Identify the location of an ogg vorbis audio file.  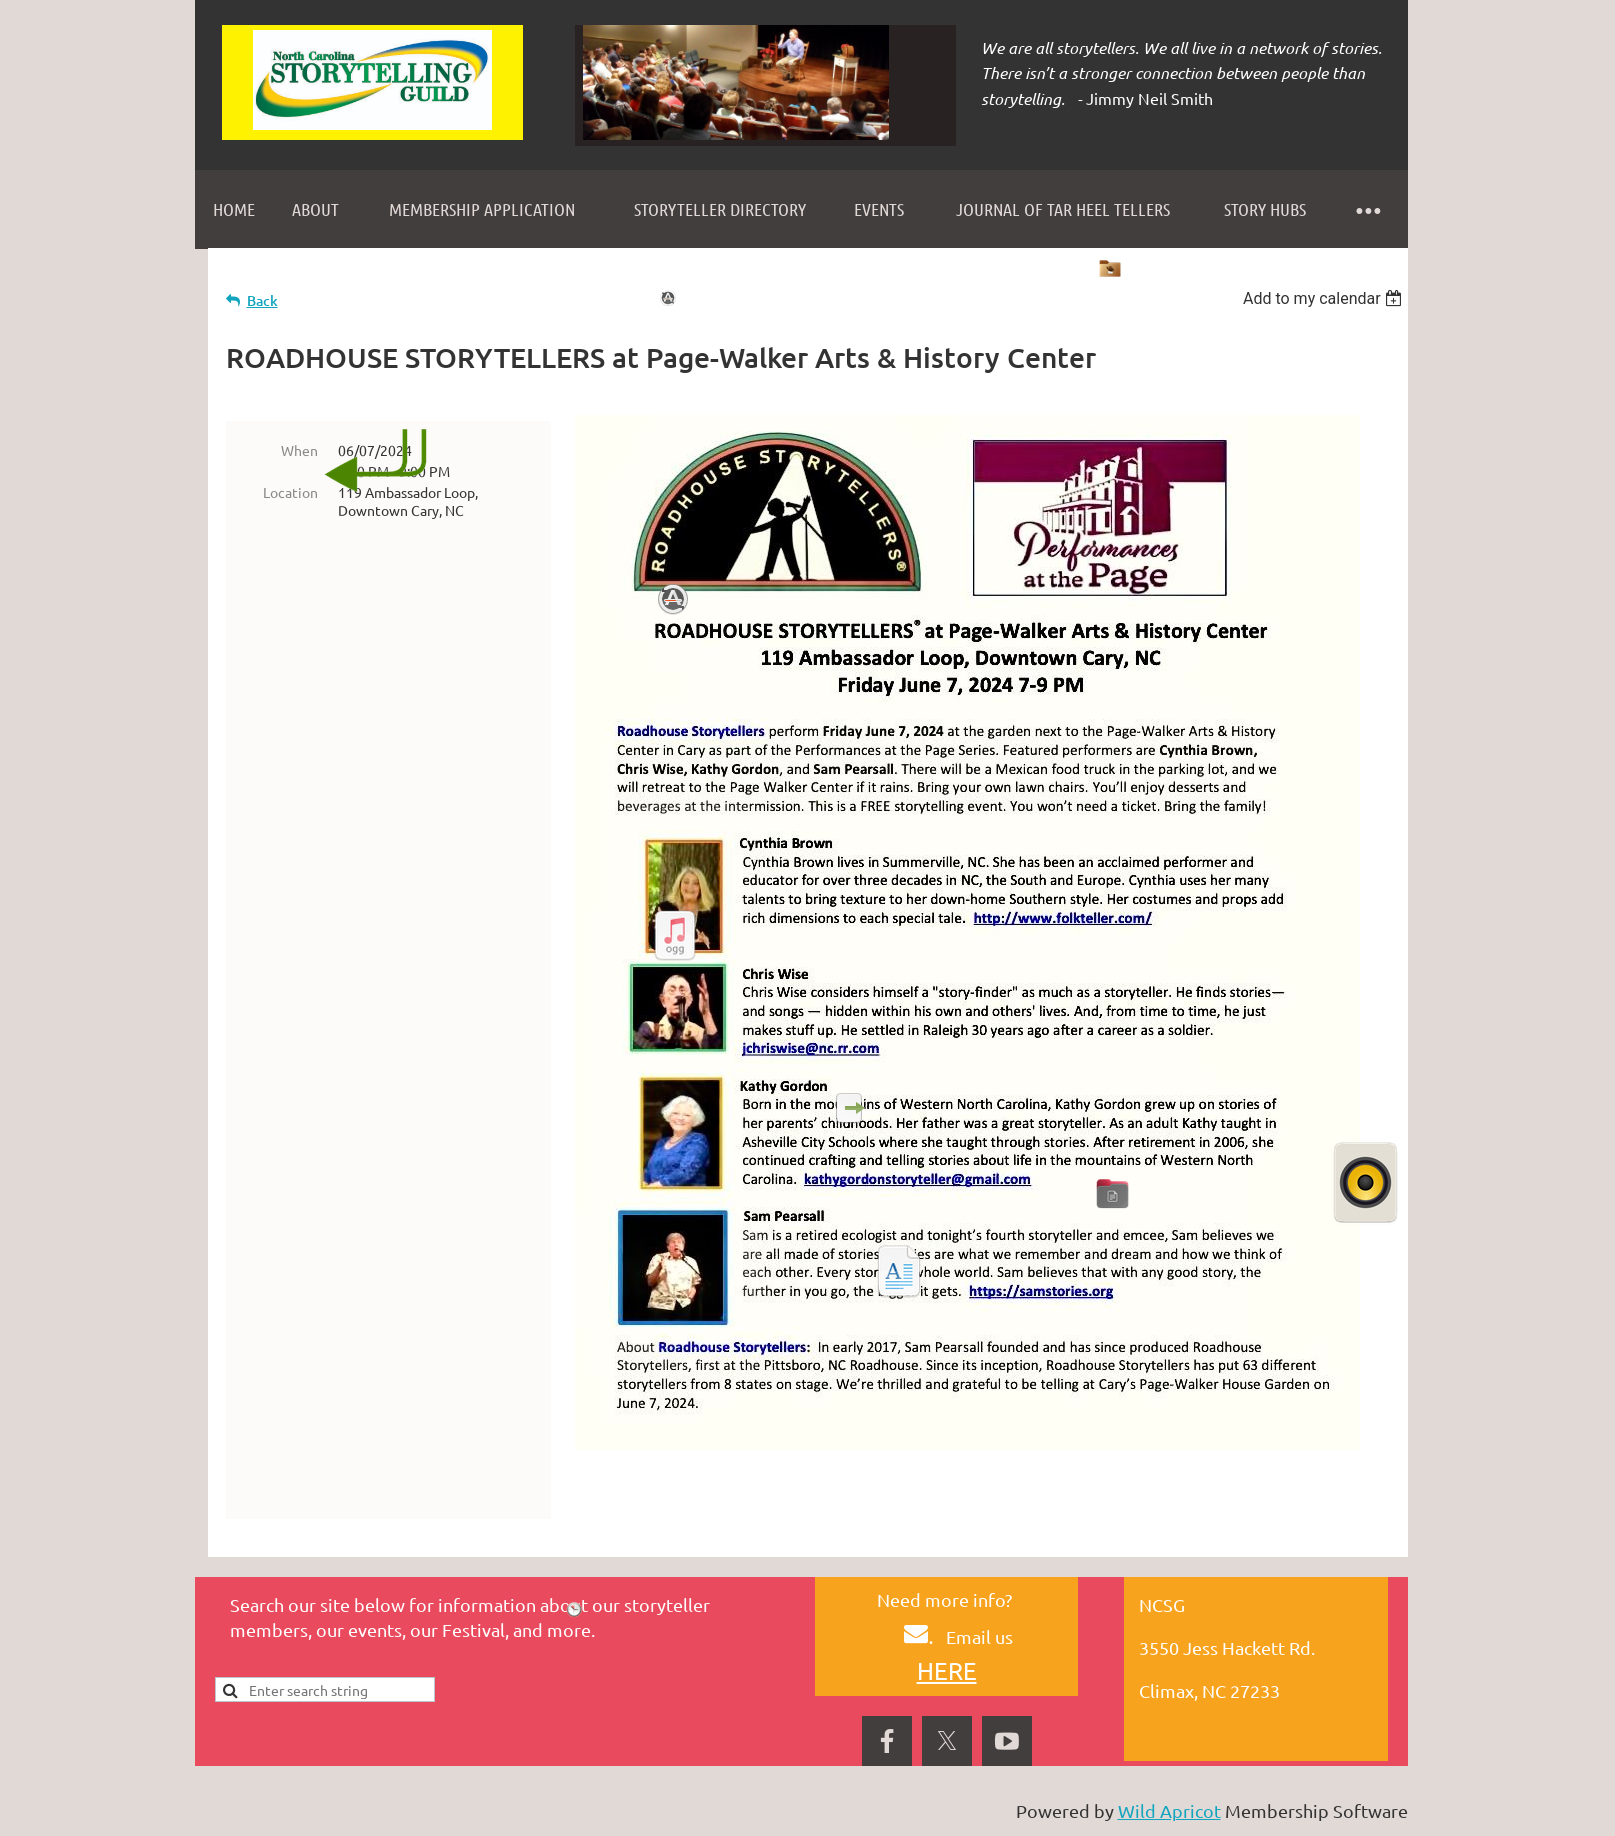
(675, 935).